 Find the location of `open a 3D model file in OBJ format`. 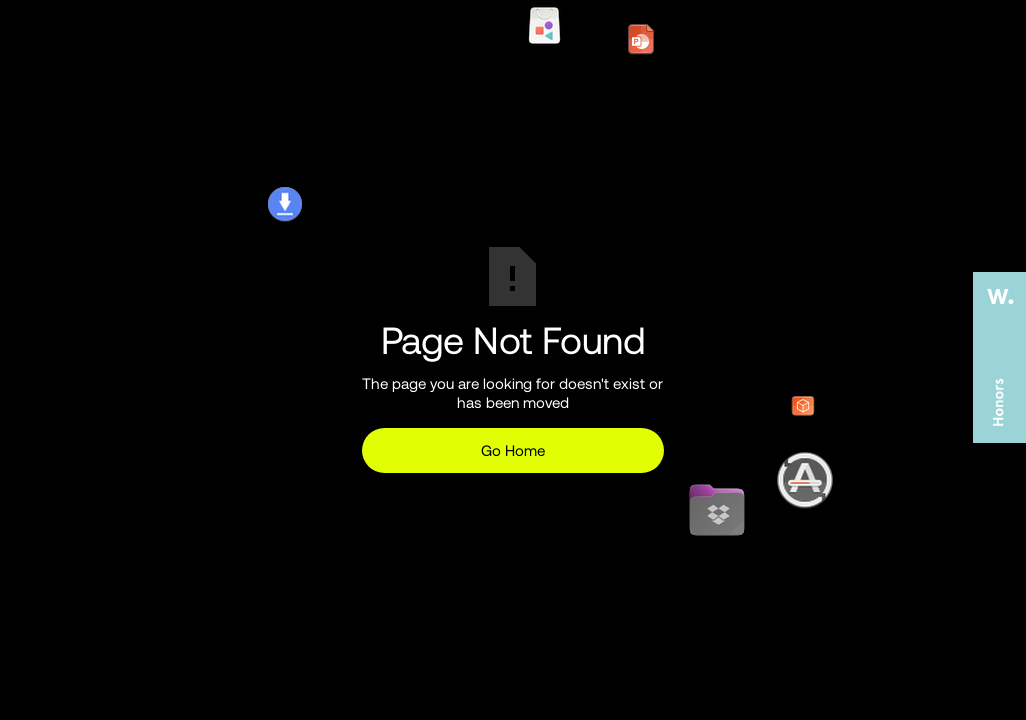

open a 3D model file in OBJ format is located at coordinates (803, 405).